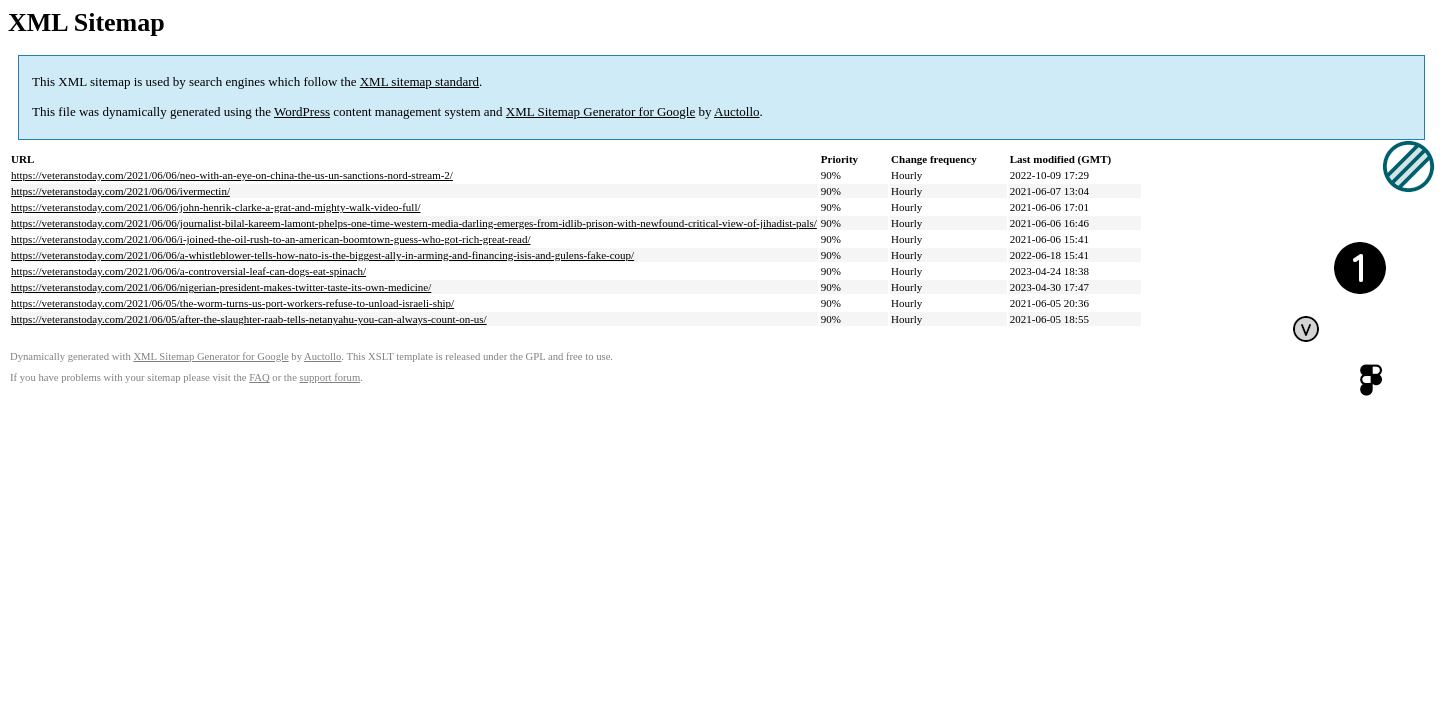 This screenshot has height=720, width=1443. I want to click on indicates an item or option labeled "V", so click(1306, 329).